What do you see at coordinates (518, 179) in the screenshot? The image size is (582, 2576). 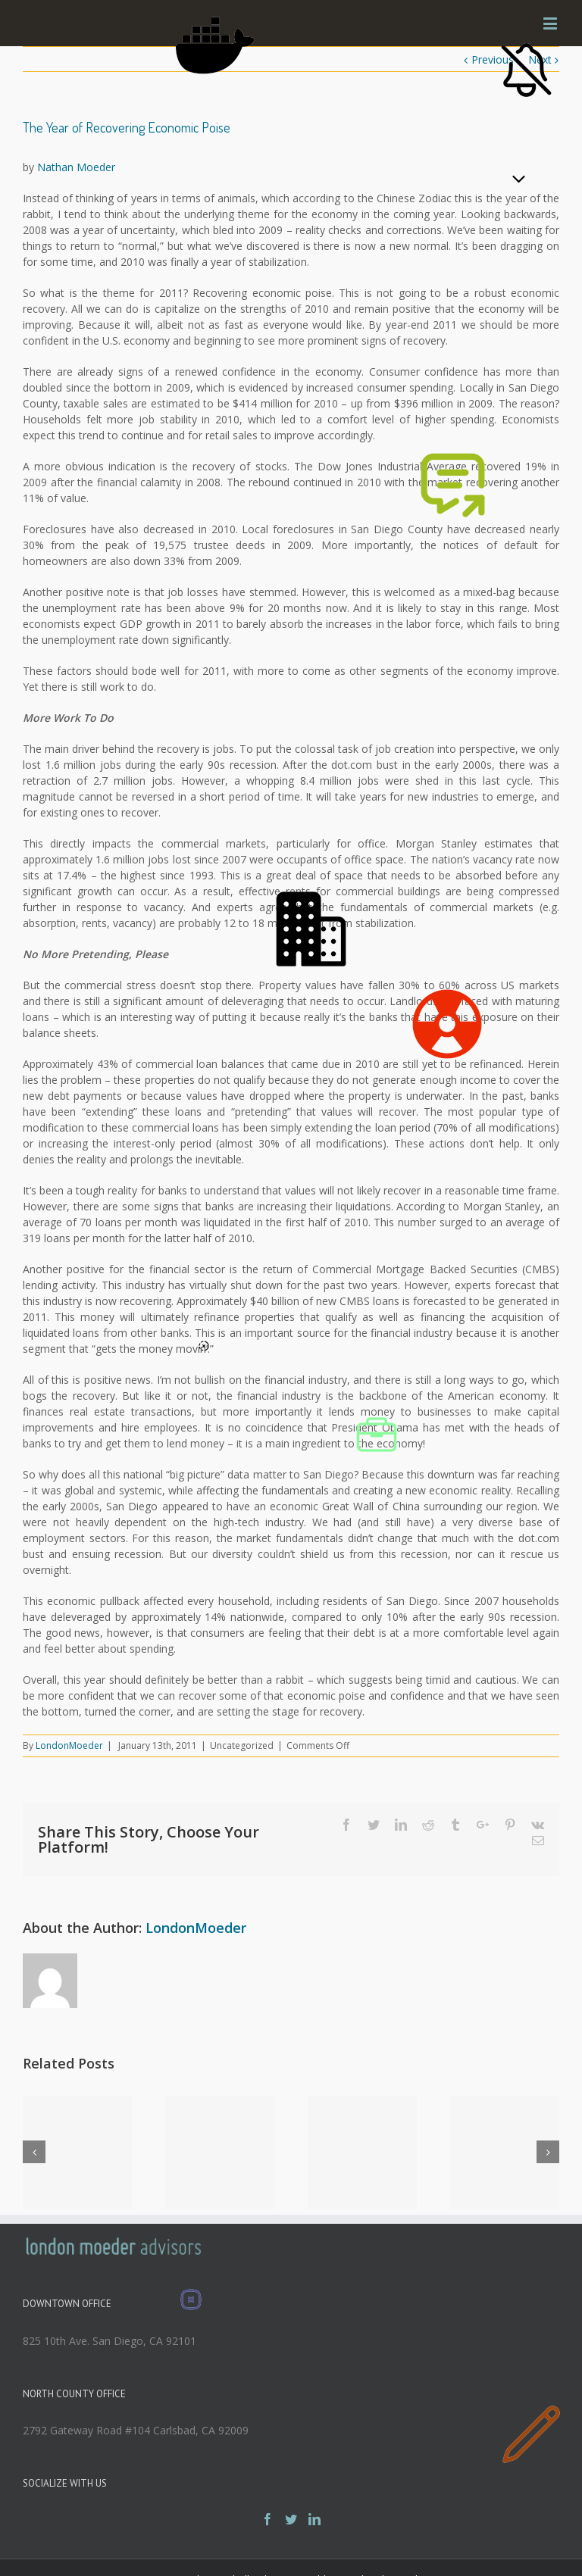 I see `expand a dropdown menu or collapsed section` at bounding box center [518, 179].